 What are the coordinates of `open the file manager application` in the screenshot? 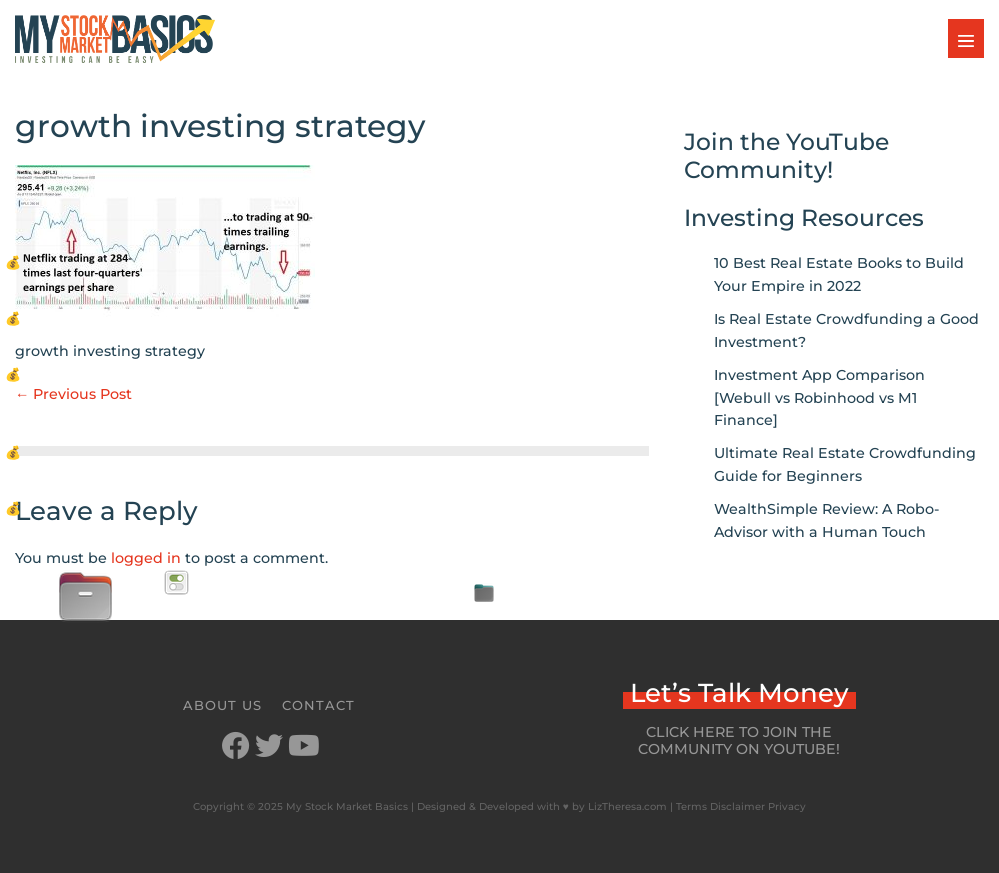 It's located at (85, 596).